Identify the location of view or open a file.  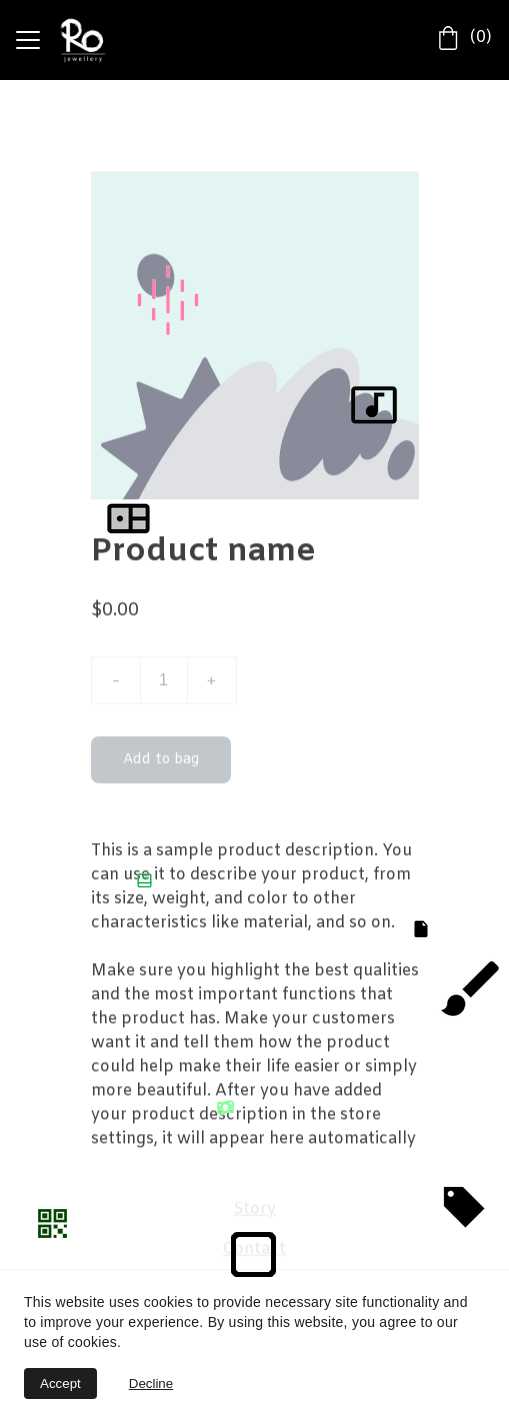
(421, 929).